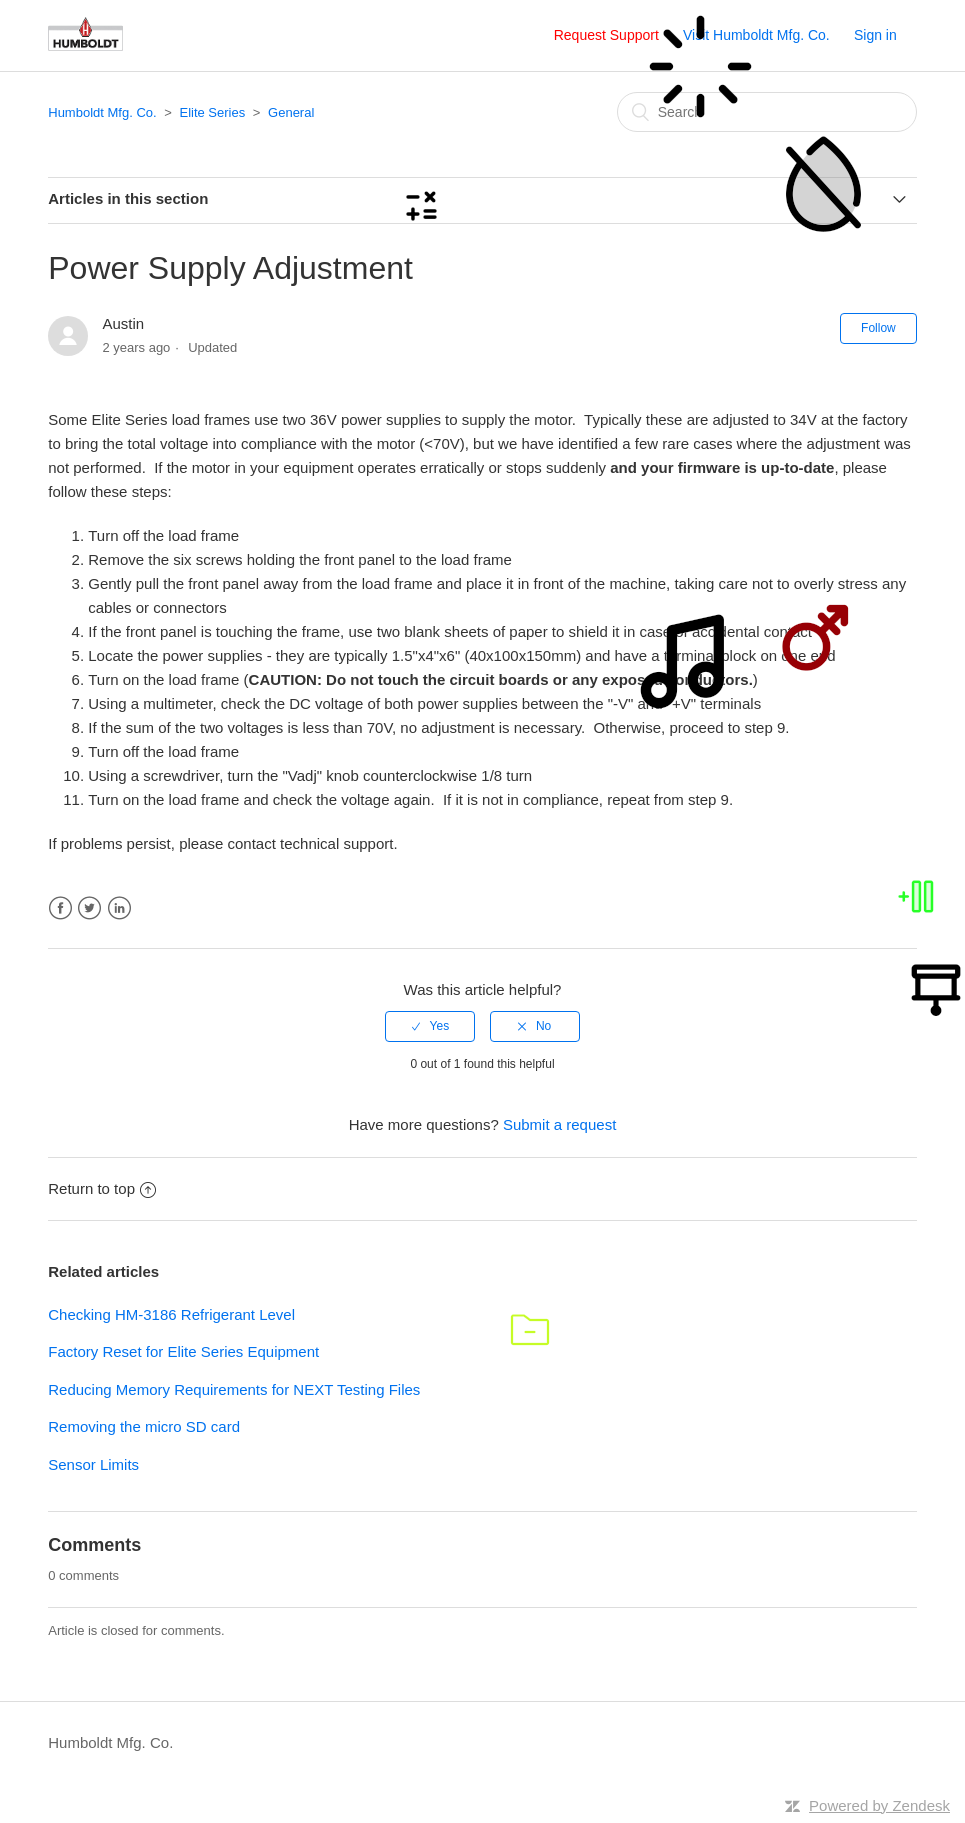 The height and width of the screenshot is (1823, 965). What do you see at coordinates (687, 661) in the screenshot?
I see `access music library or player` at bounding box center [687, 661].